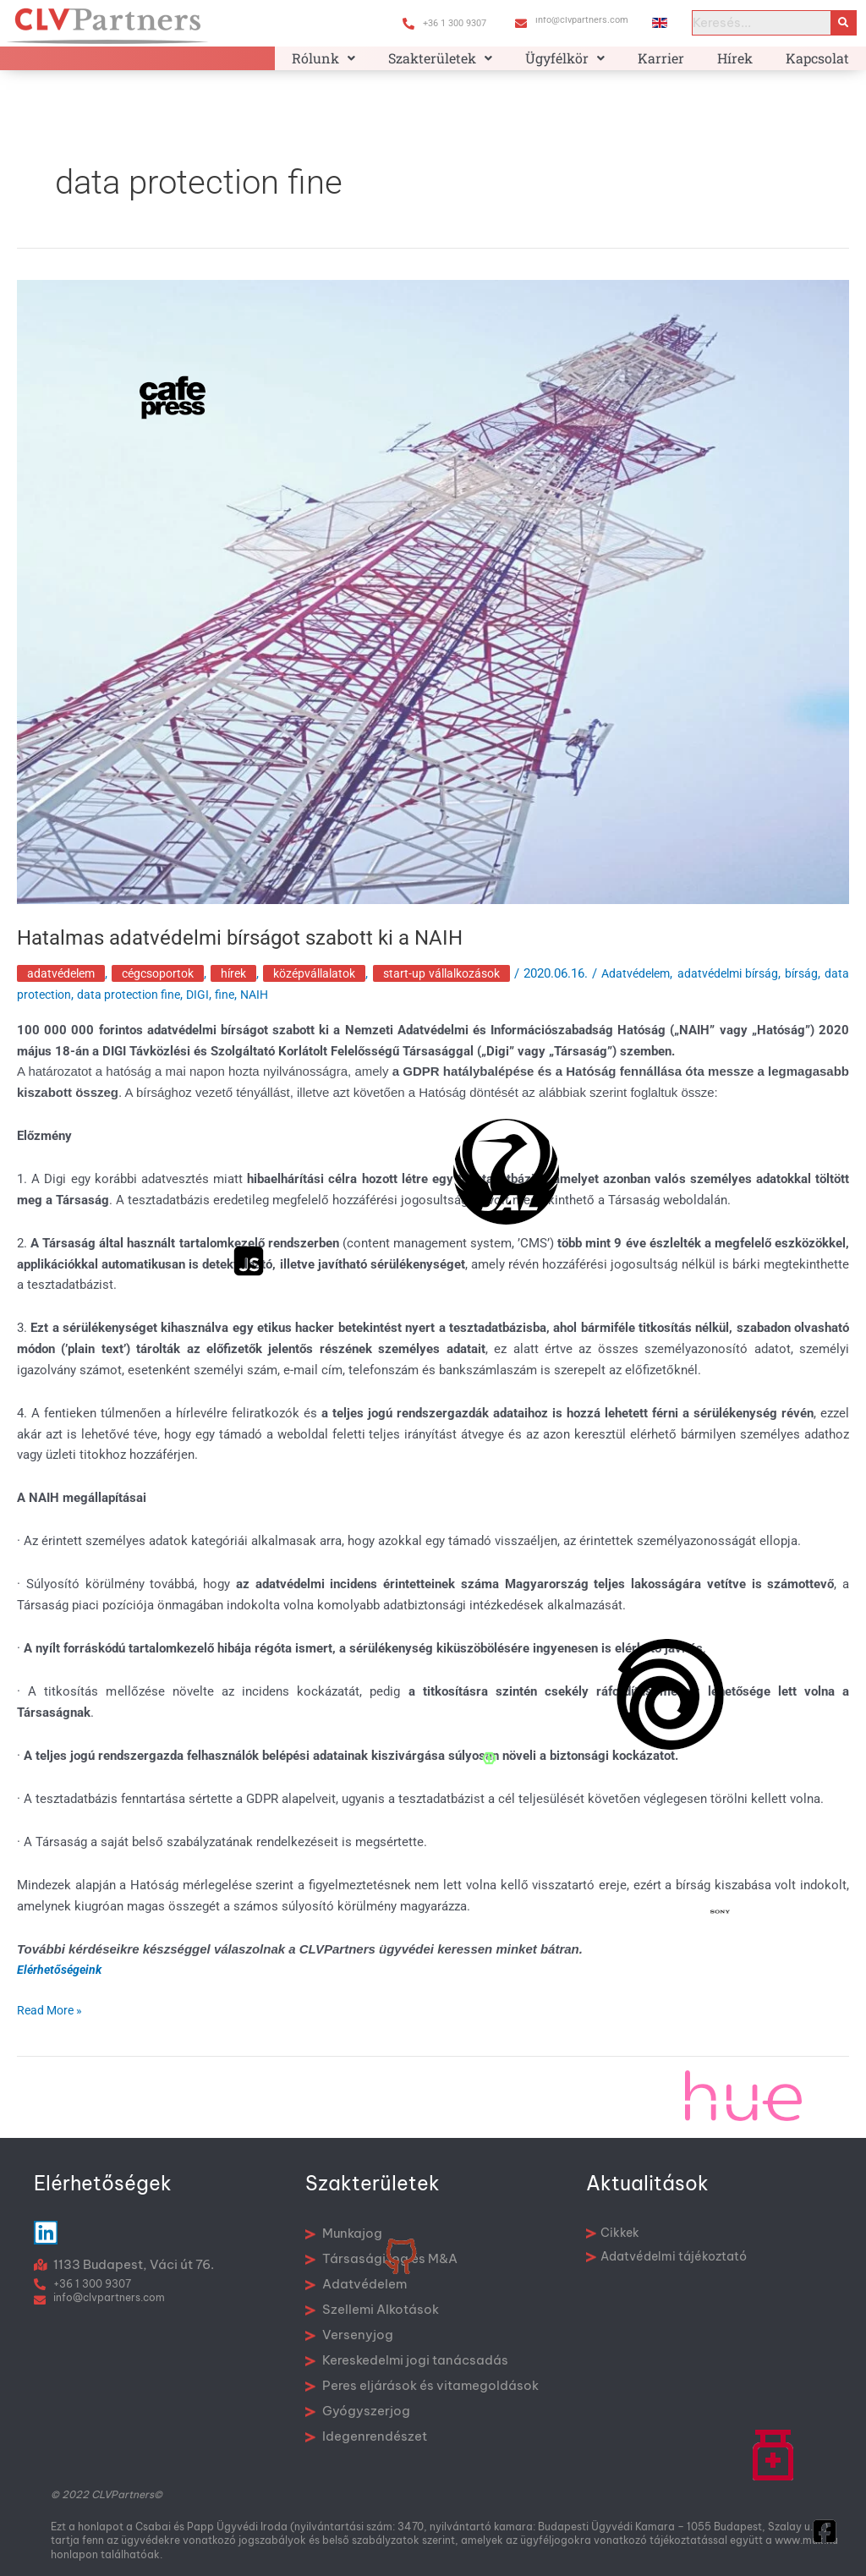 The width and height of the screenshot is (866, 2576). Describe the element at coordinates (743, 2096) in the screenshot. I see `open Philips Hue smart lighting app` at that location.